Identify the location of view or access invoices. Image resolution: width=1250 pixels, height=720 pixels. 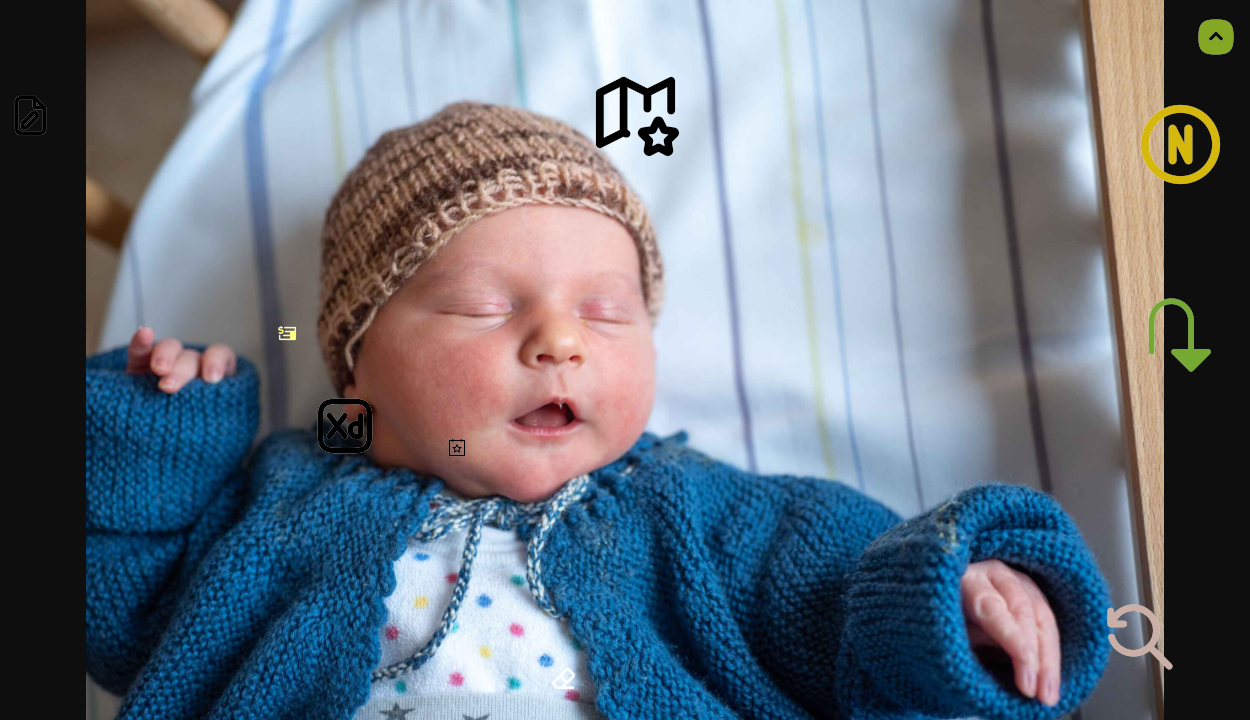
(287, 333).